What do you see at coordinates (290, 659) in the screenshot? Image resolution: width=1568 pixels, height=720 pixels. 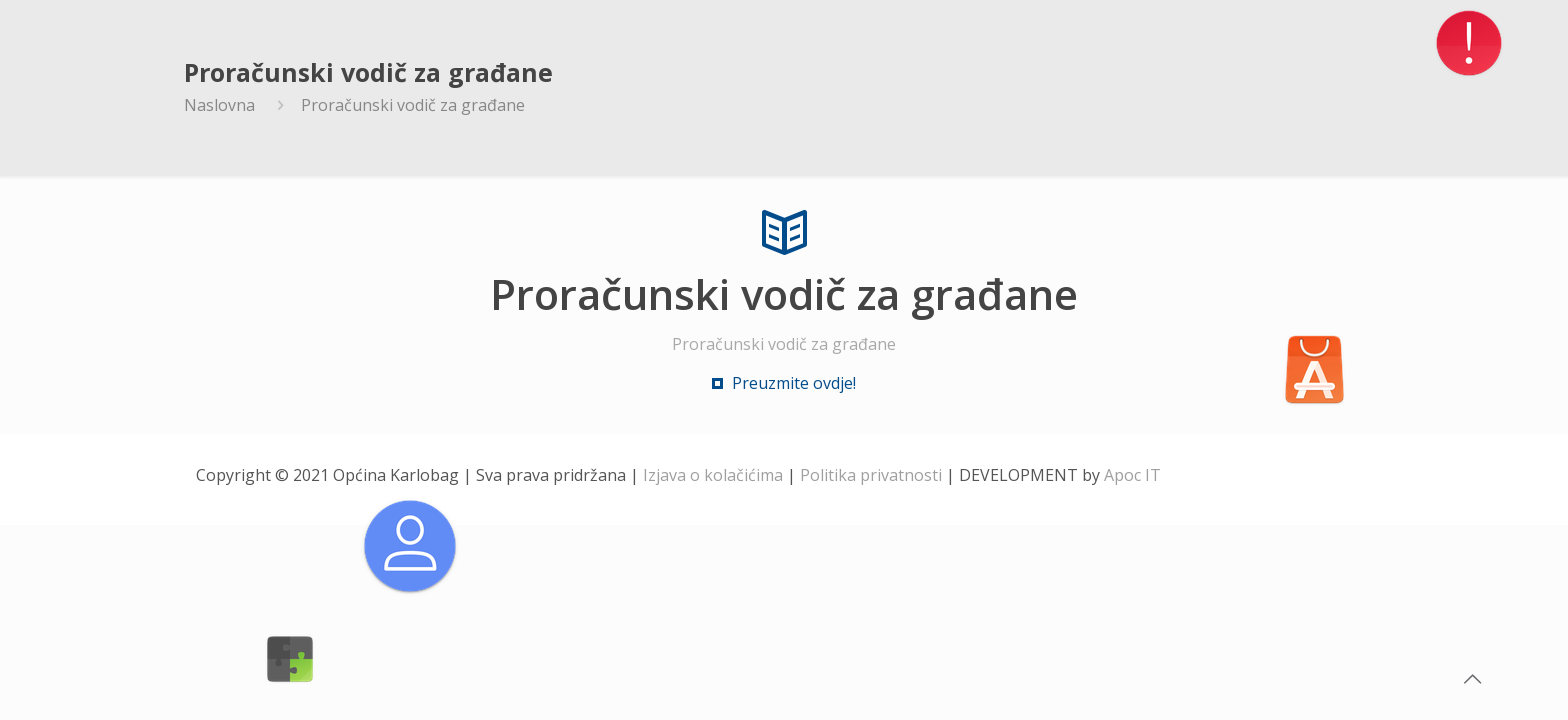 I see `open extension manager app` at bounding box center [290, 659].